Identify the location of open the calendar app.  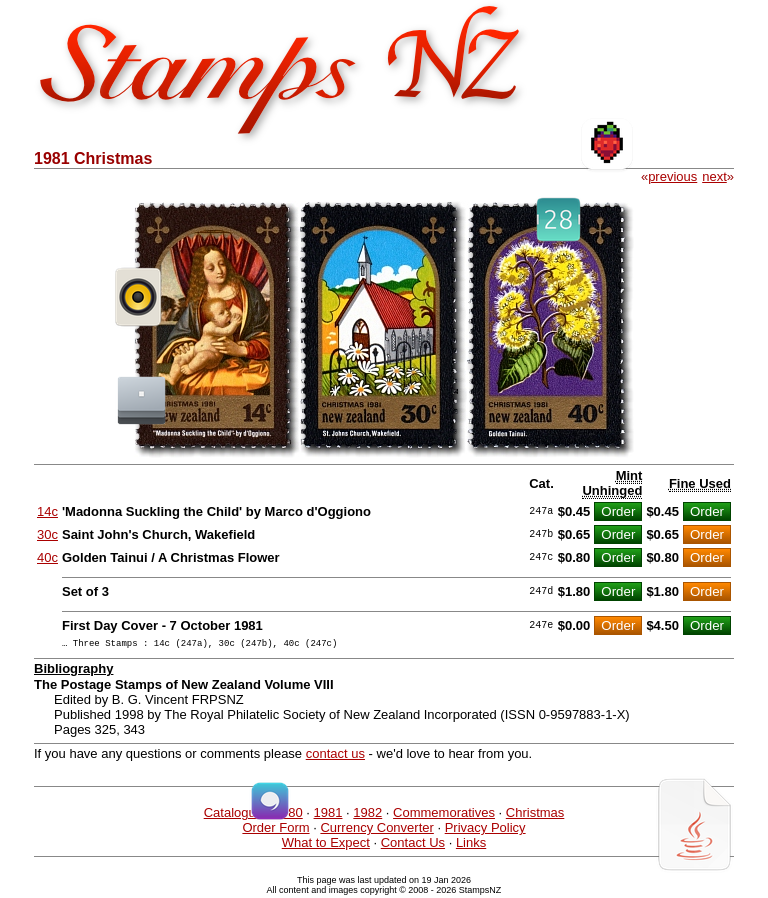
(558, 219).